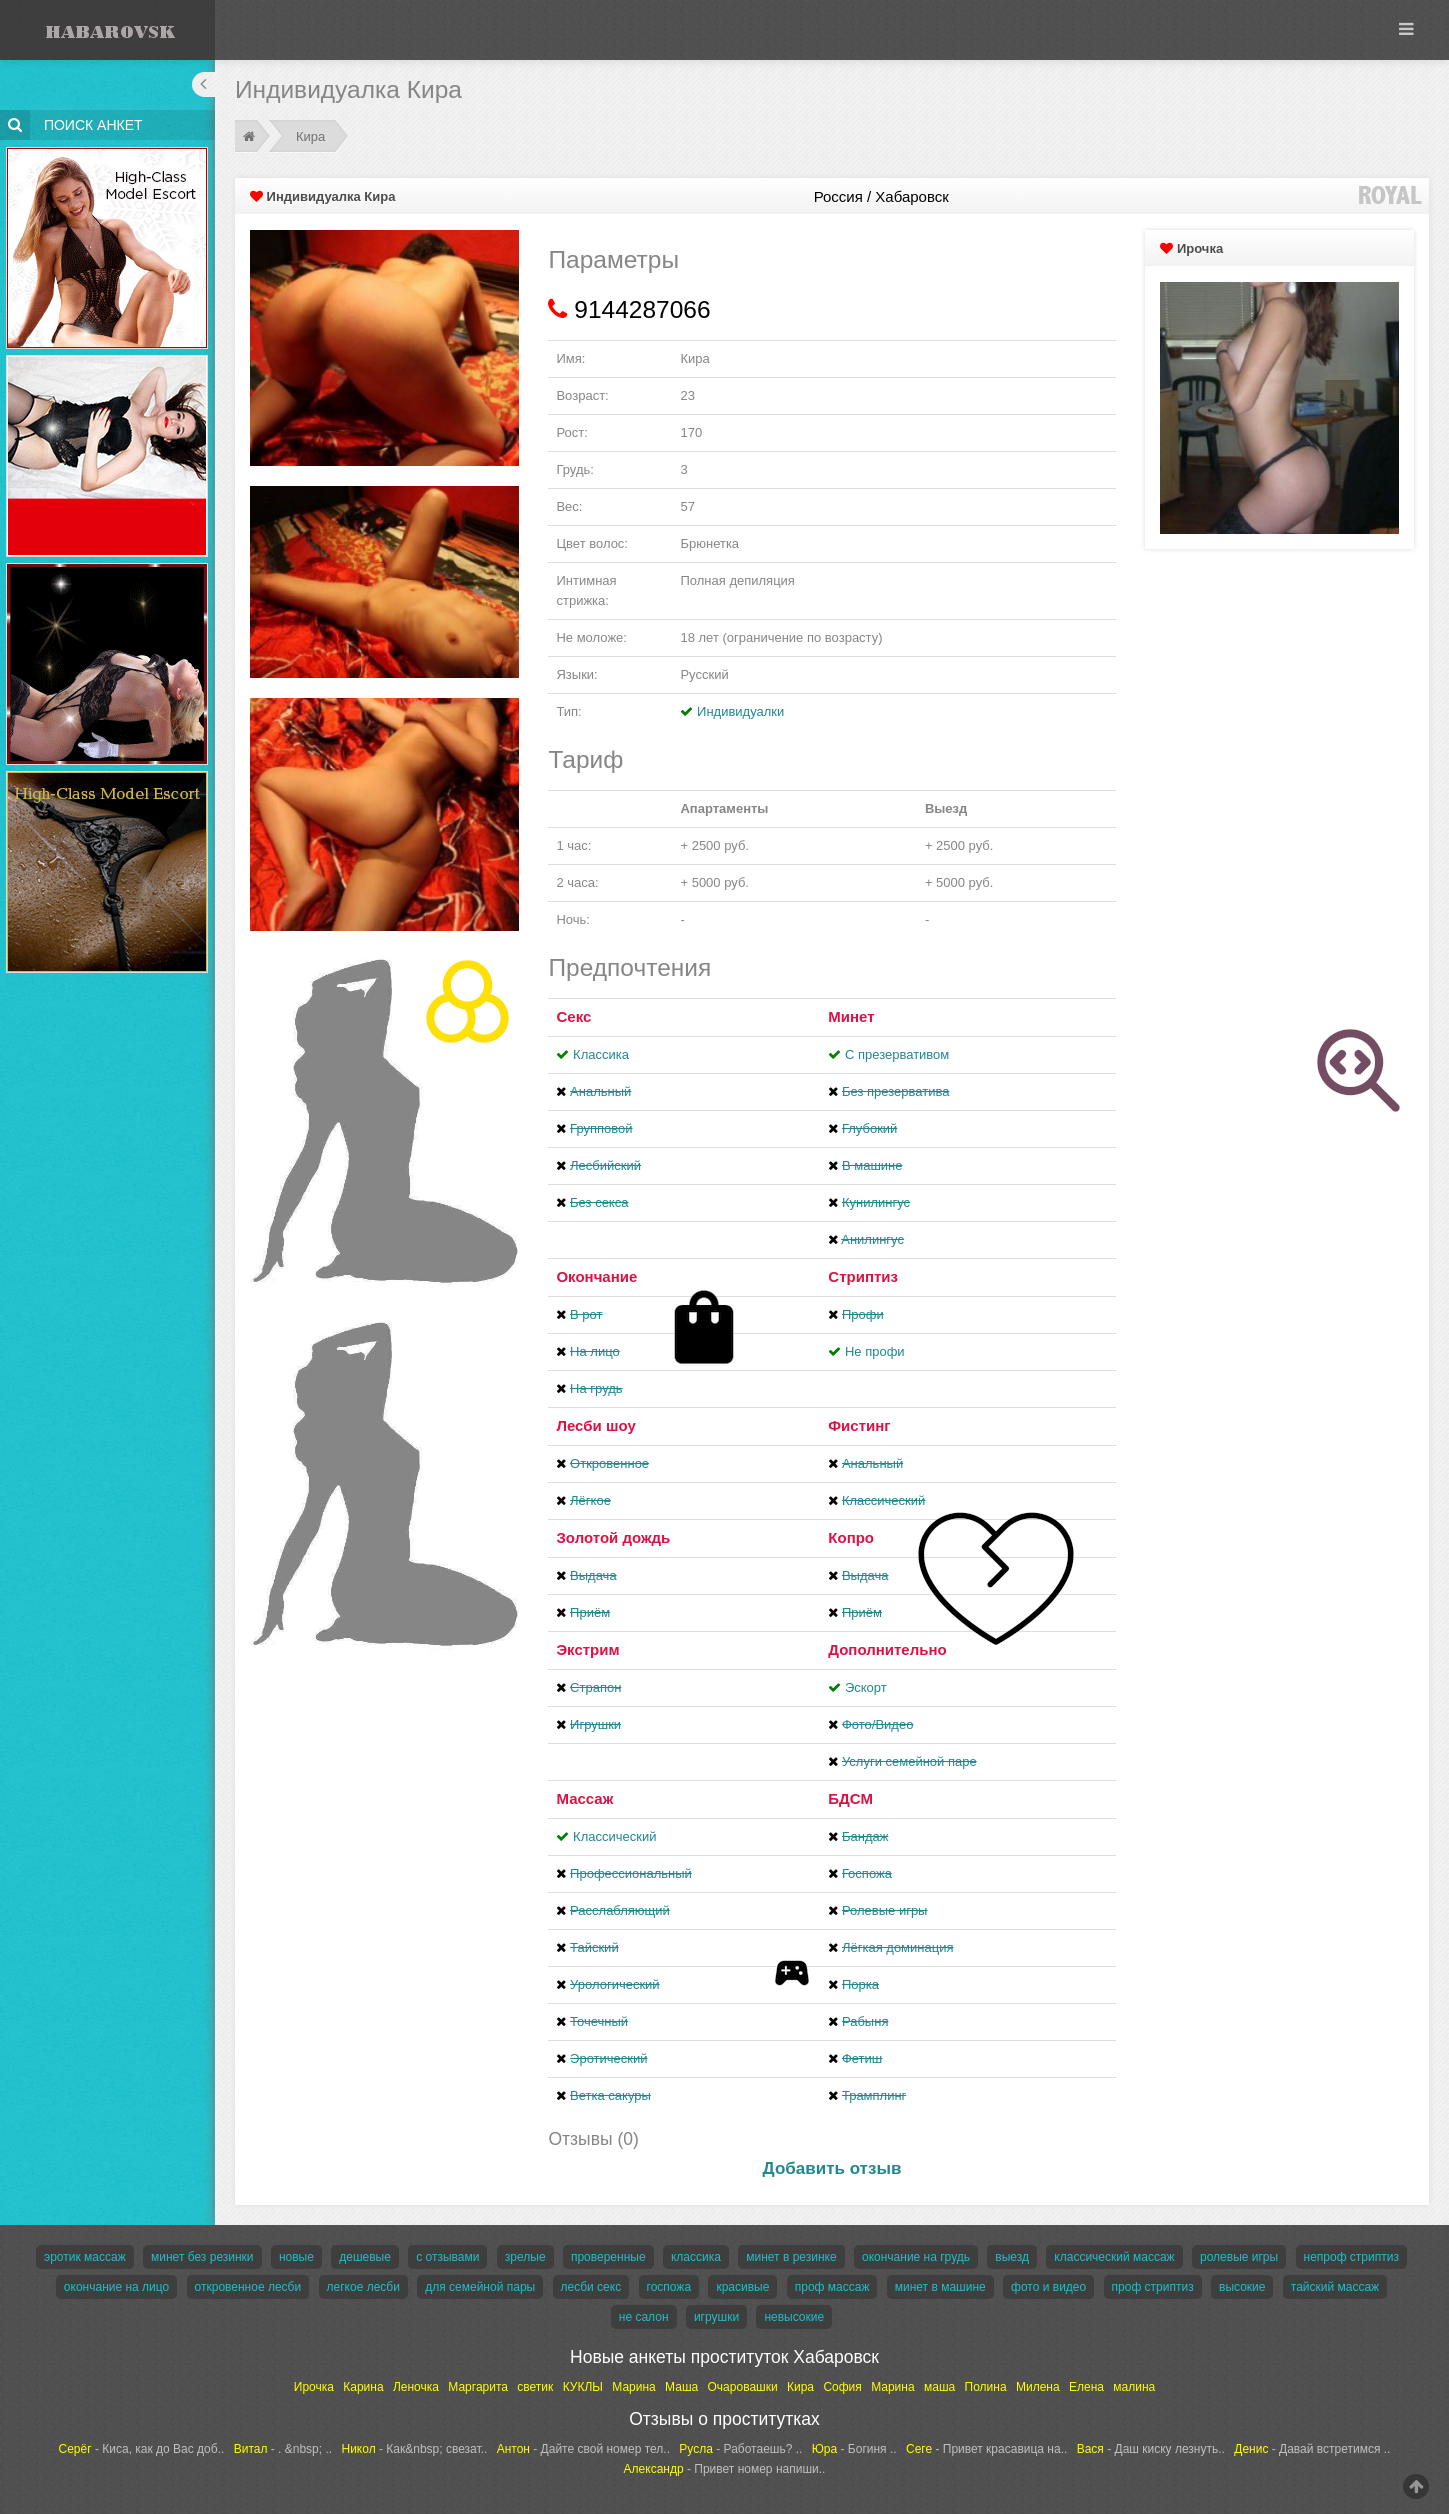  Describe the element at coordinates (792, 1973) in the screenshot. I see `access gaming or esports features` at that location.